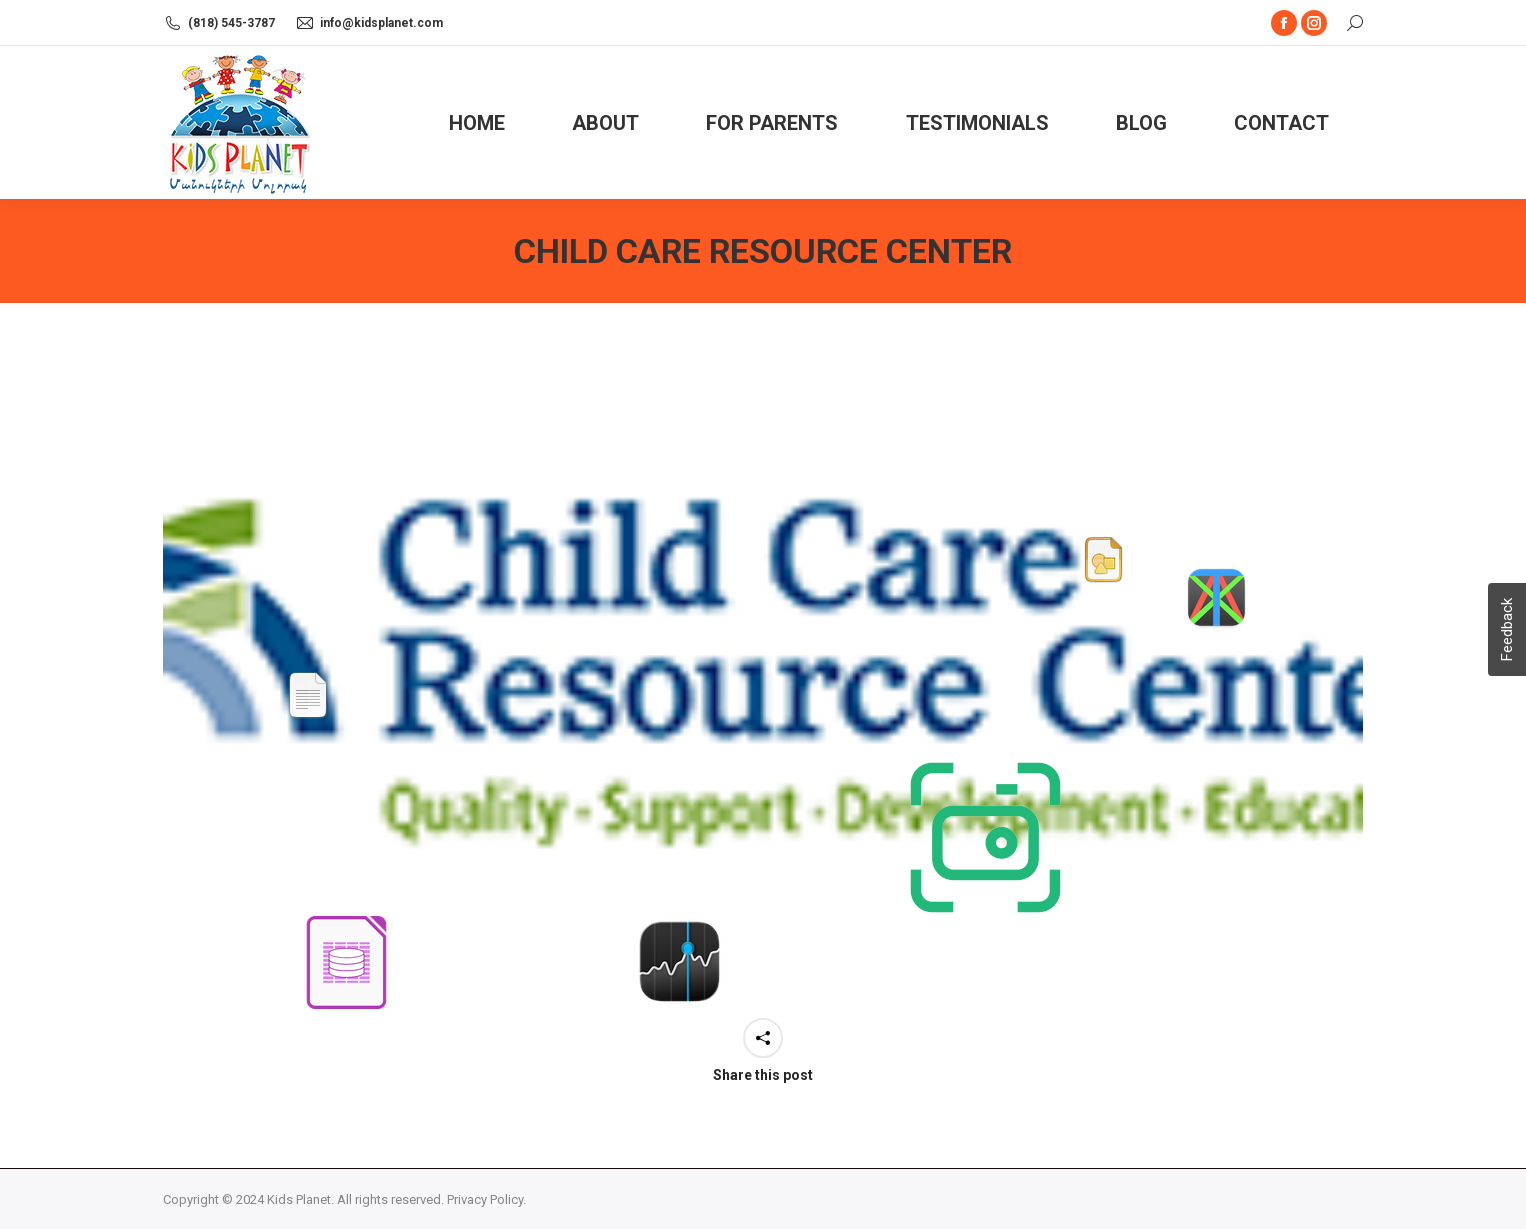 This screenshot has height=1229, width=1526. What do you see at coordinates (985, 837) in the screenshot?
I see `take a screenshot` at bounding box center [985, 837].